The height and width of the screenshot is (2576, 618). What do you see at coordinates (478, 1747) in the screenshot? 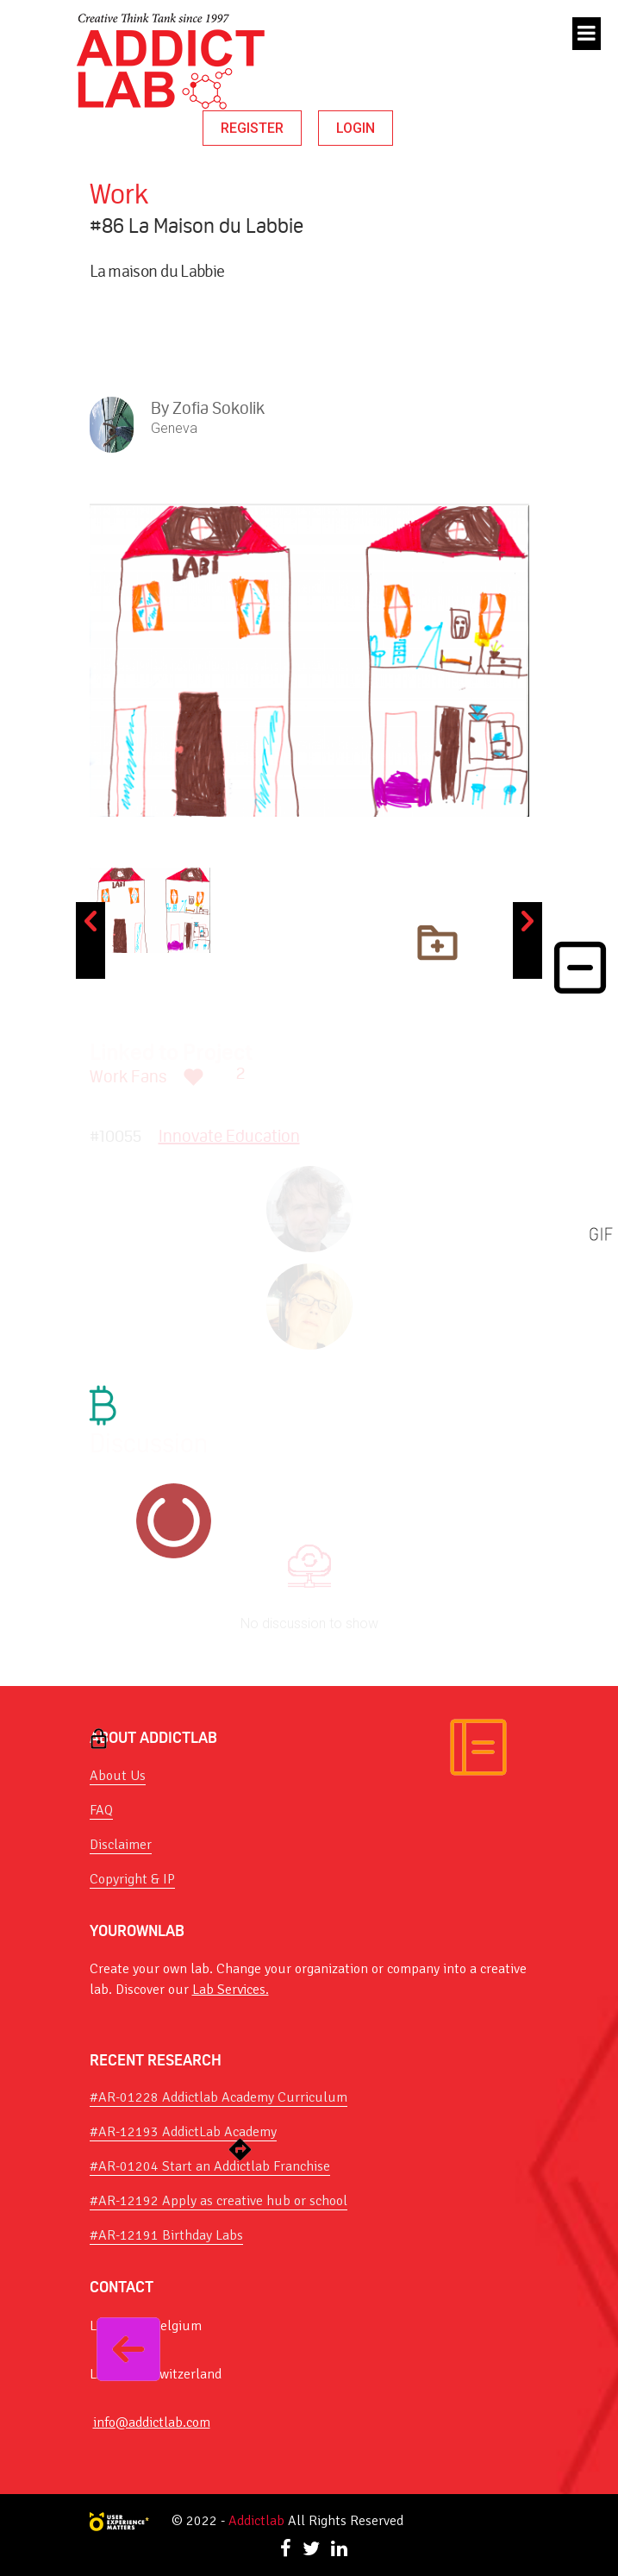
I see `open your notebook or notes` at bounding box center [478, 1747].